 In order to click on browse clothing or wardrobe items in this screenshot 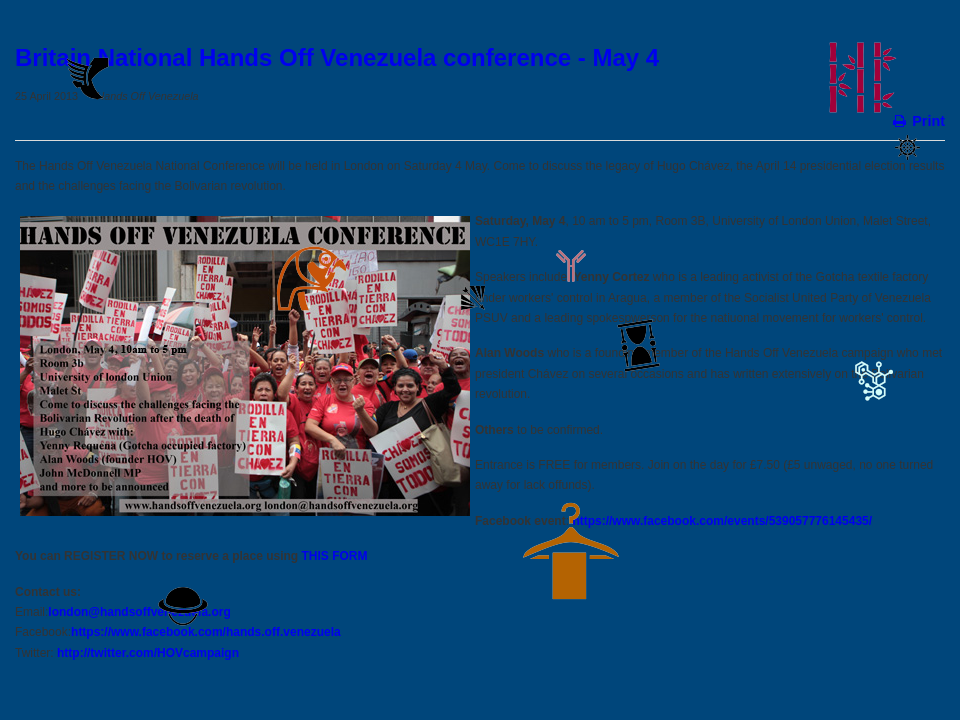, I will do `click(571, 551)`.